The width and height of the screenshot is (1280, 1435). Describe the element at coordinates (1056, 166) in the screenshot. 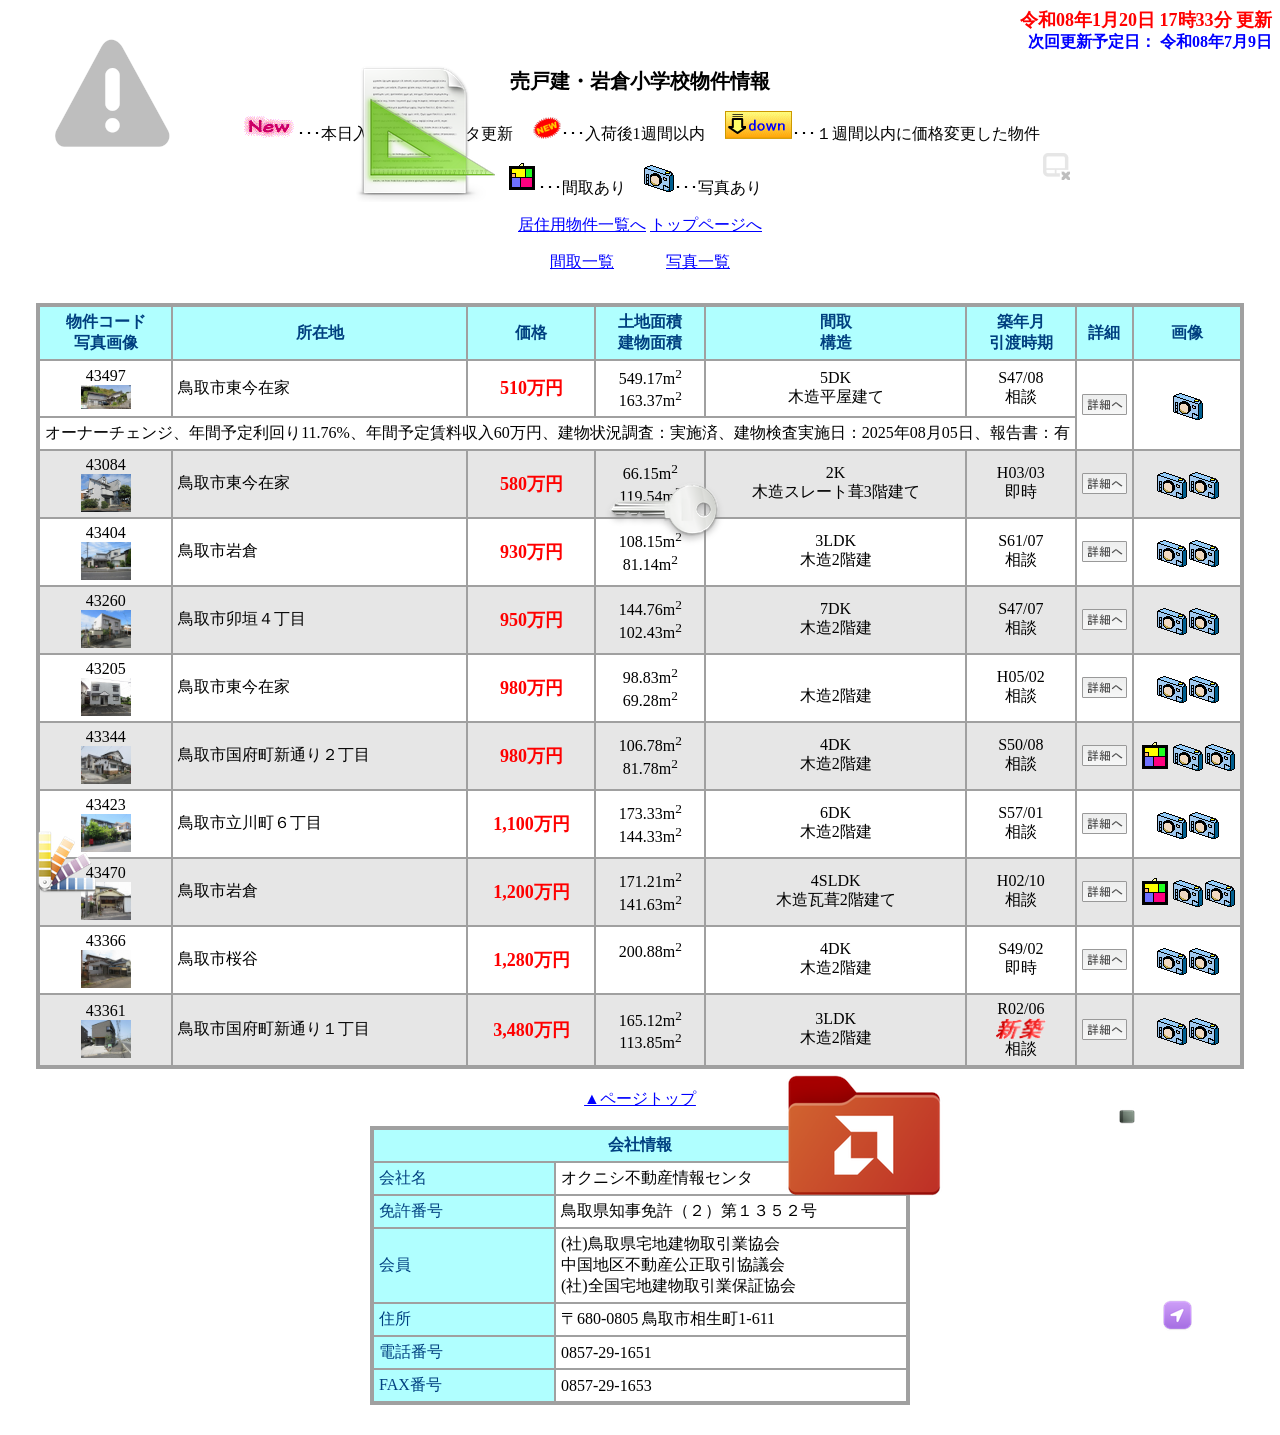

I see `touchpad is currently disabled` at that location.